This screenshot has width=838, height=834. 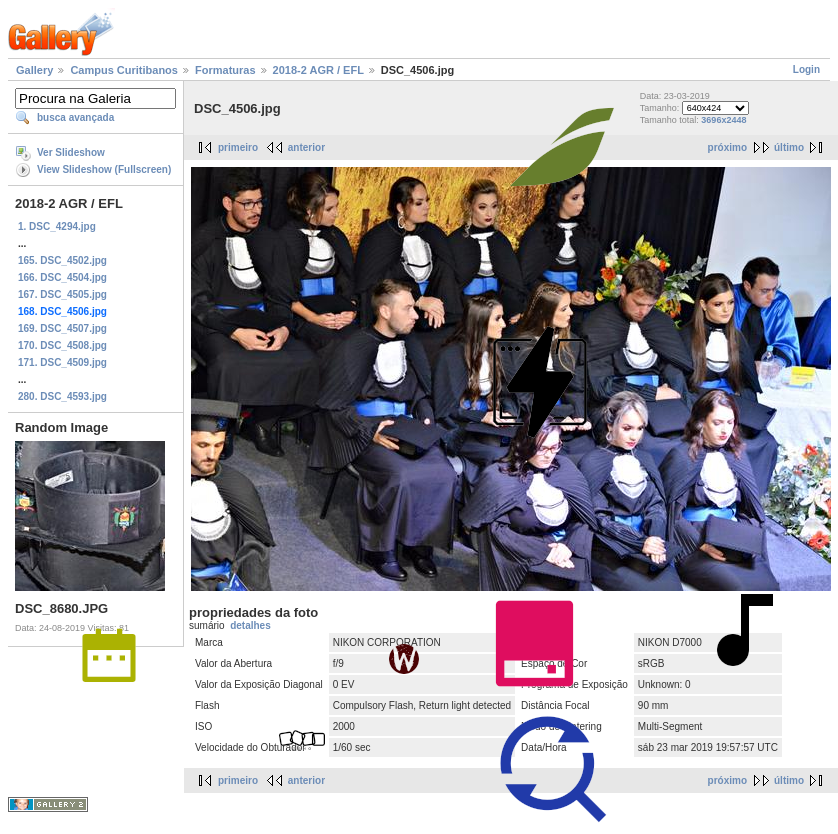 I want to click on access storage or hard drive settings, so click(x=534, y=643).